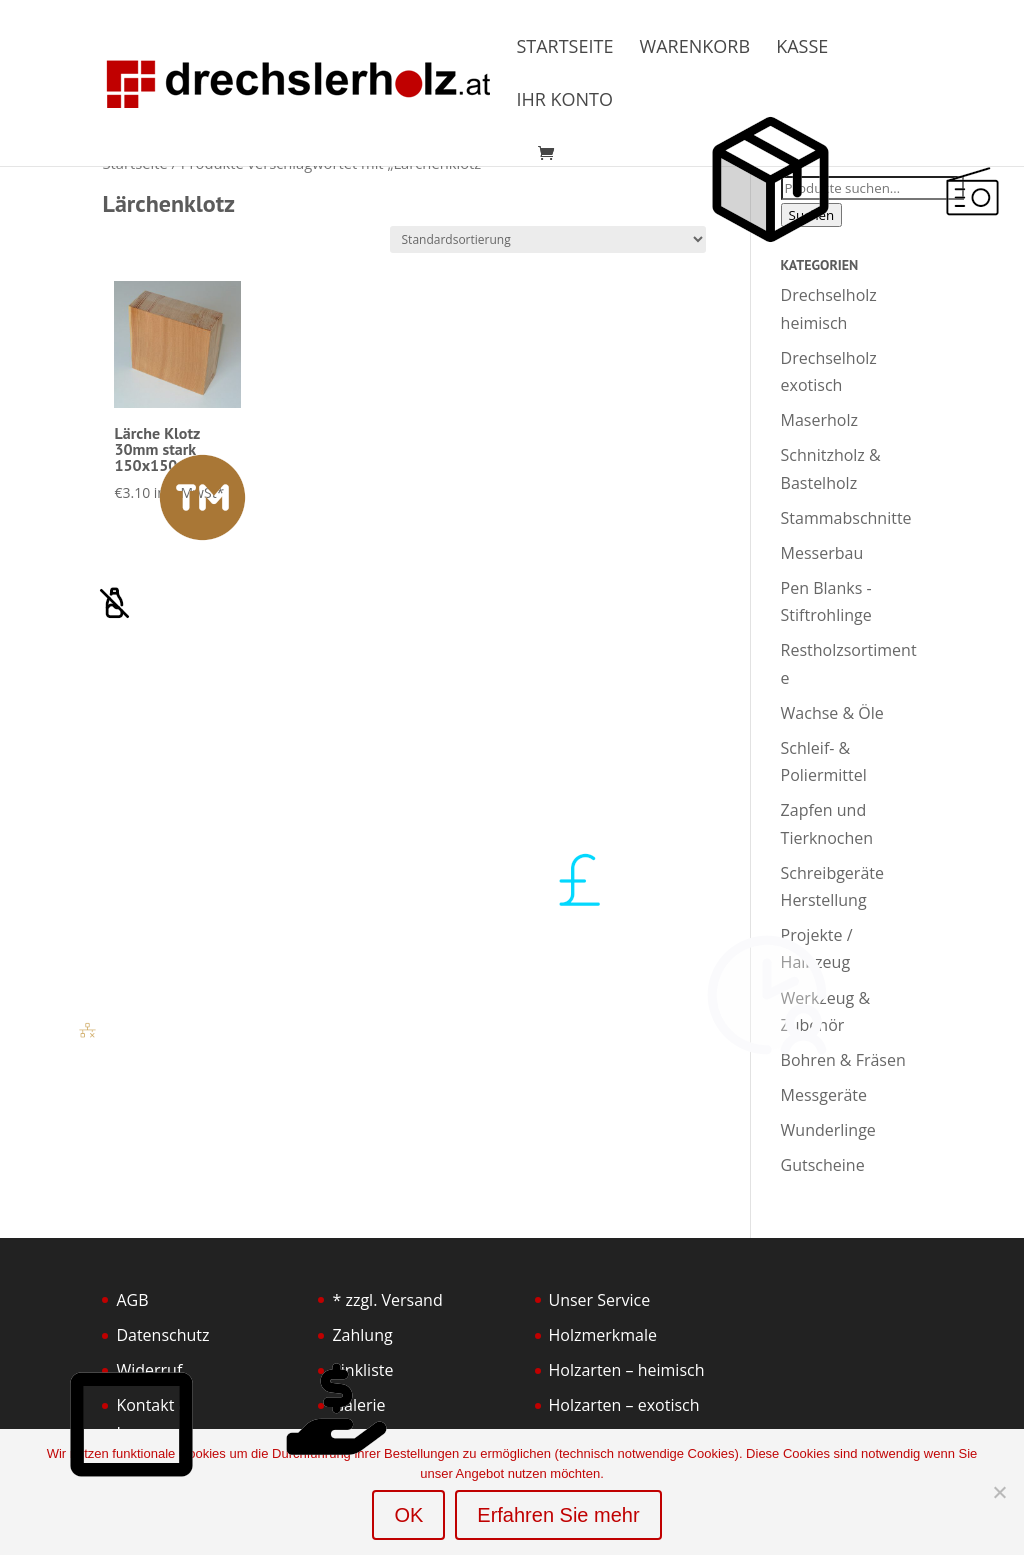  What do you see at coordinates (770, 179) in the screenshot?
I see `view order or shipment details` at bounding box center [770, 179].